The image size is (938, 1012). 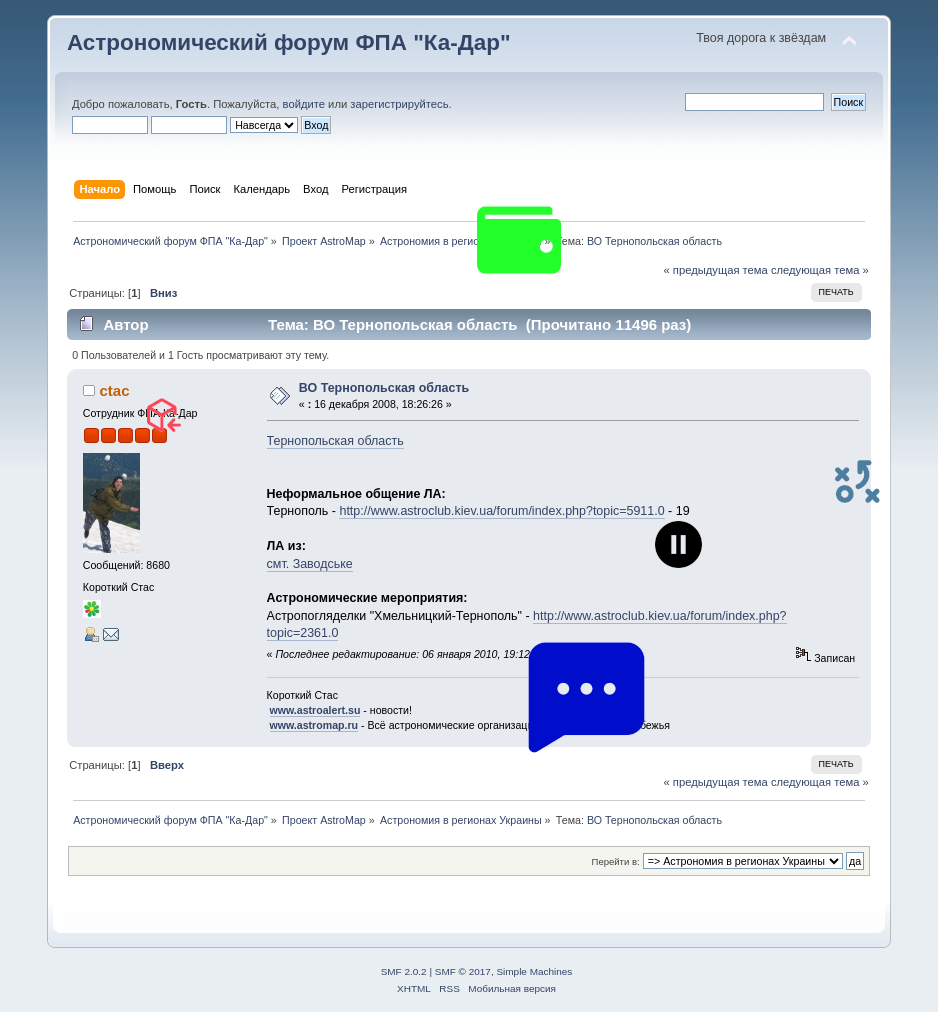 I want to click on view package dependencies, so click(x=164, y=415).